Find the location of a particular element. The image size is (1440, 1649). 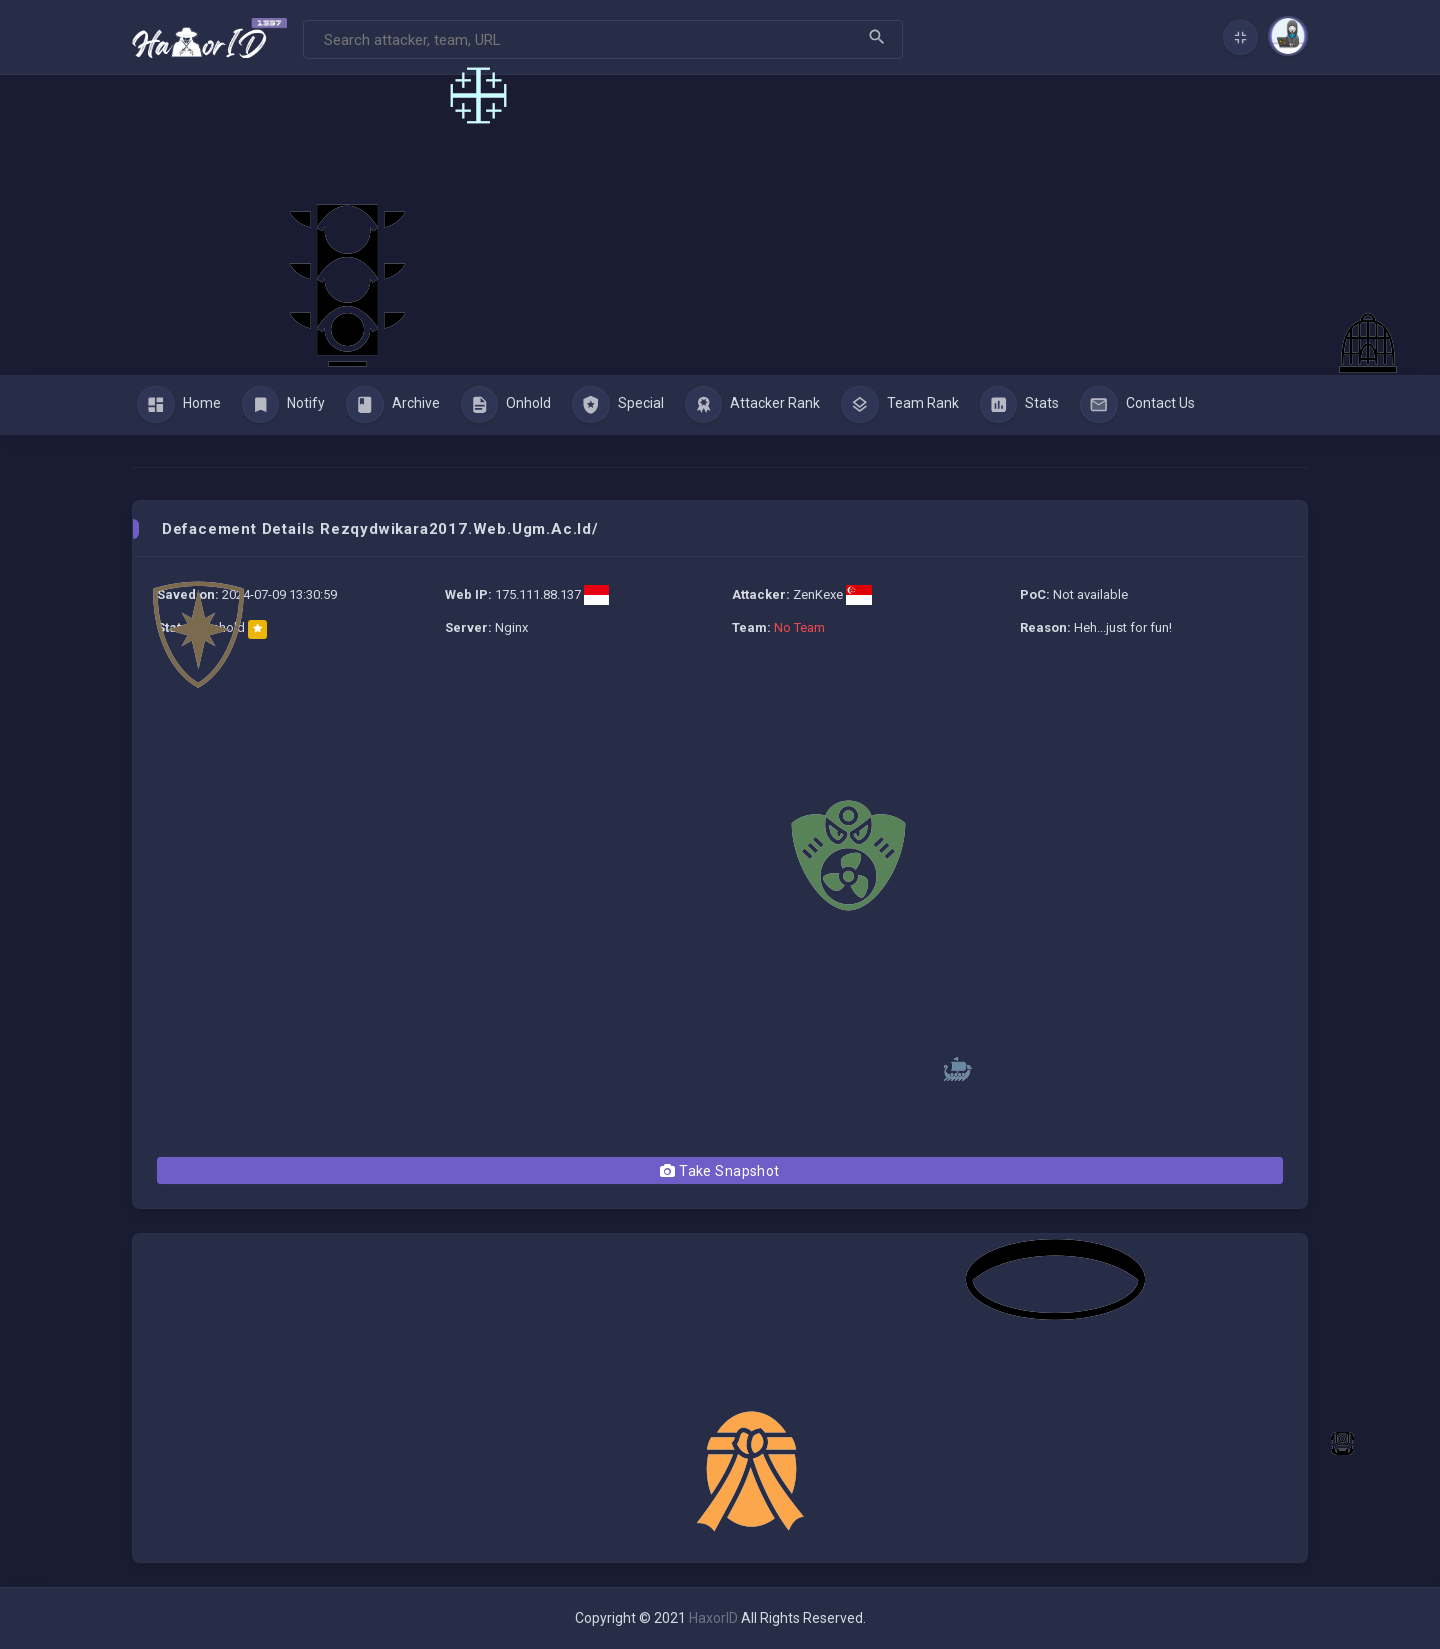

select the air man character is located at coordinates (848, 855).